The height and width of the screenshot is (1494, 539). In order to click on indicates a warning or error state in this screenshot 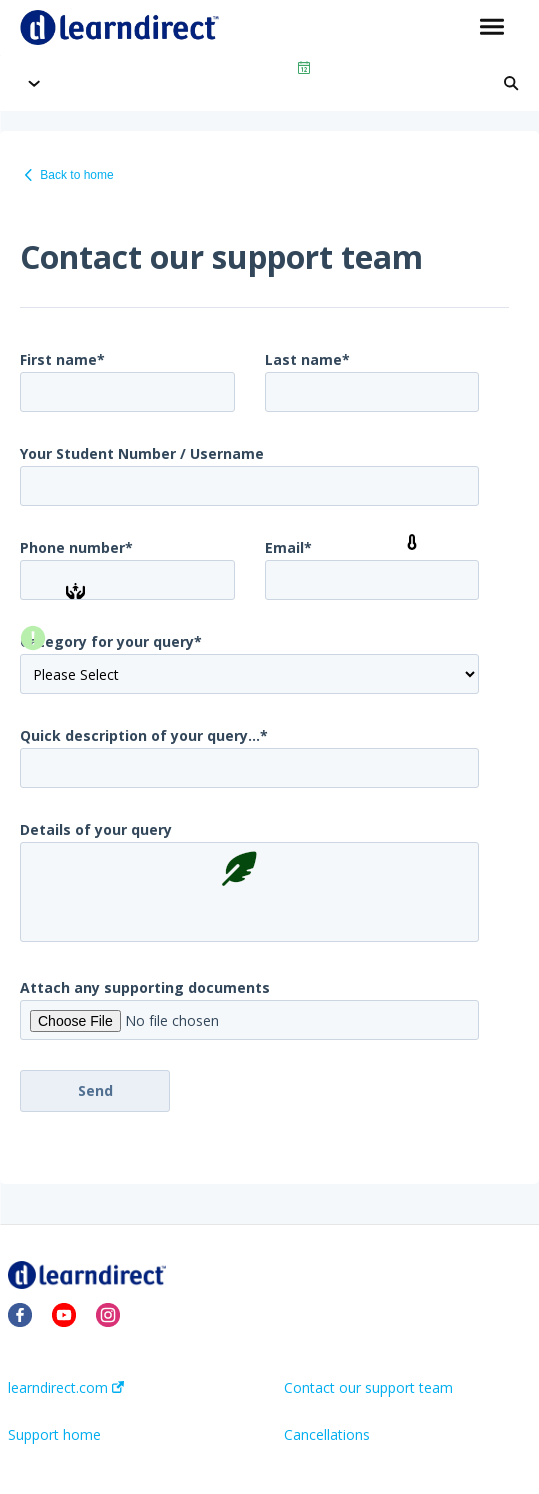, I will do `click(33, 638)`.